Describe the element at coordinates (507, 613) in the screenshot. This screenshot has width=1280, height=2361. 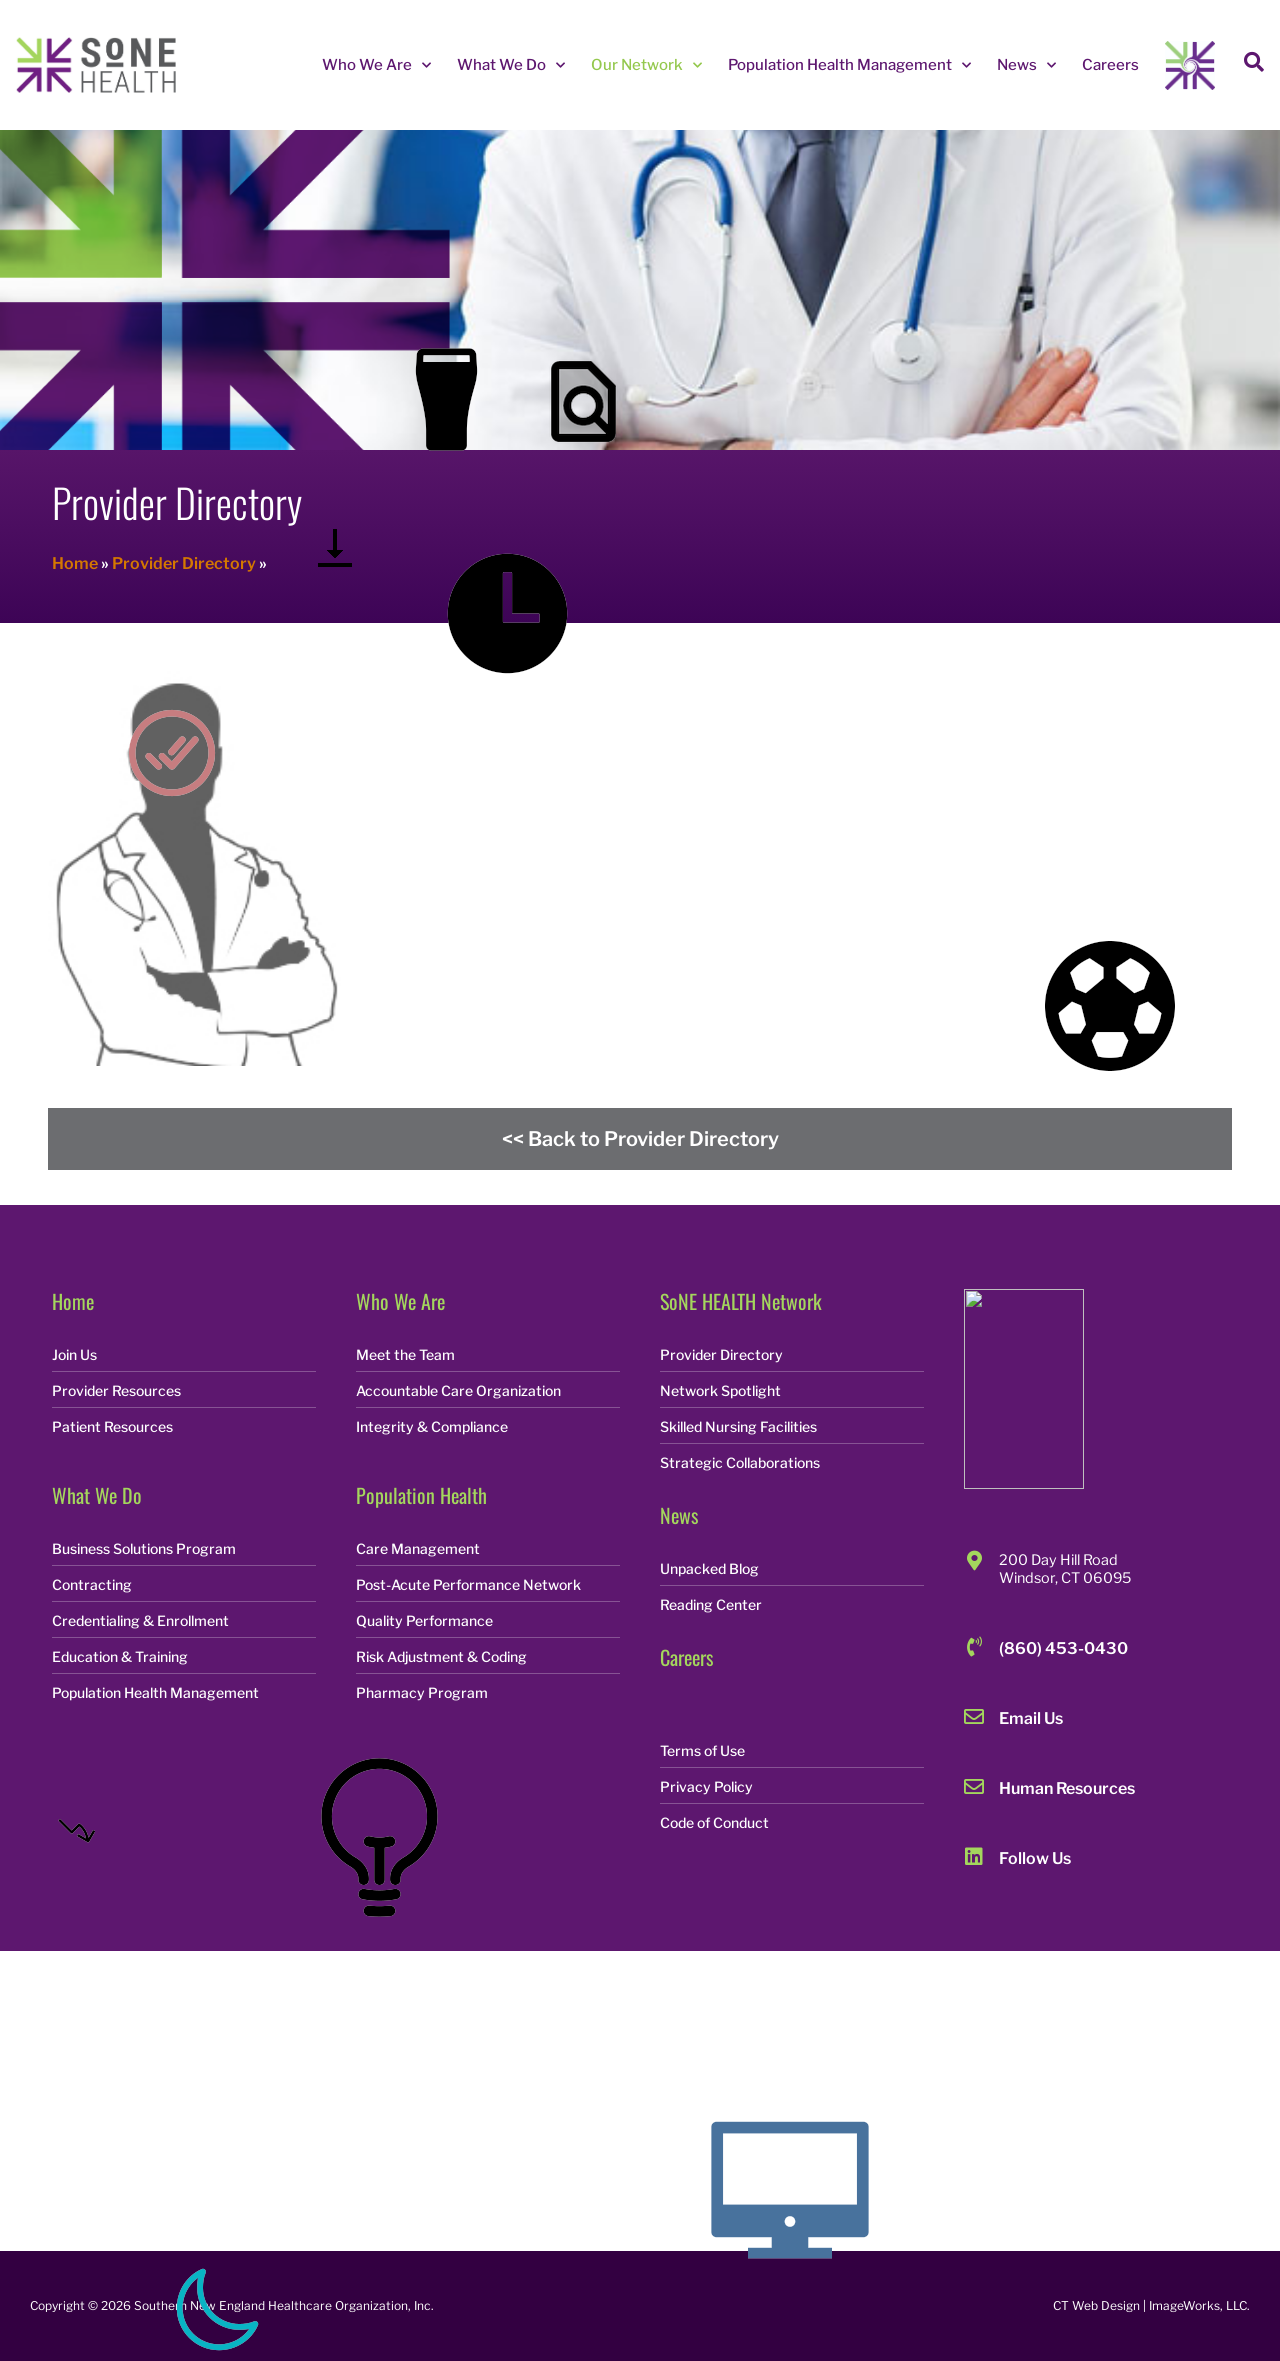
I see `view time or clock settings` at that location.